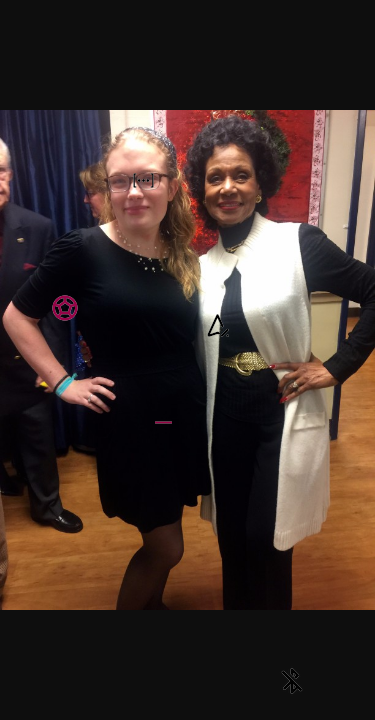 This screenshot has width=375, height=720. I want to click on access football or soccer content, so click(65, 308).